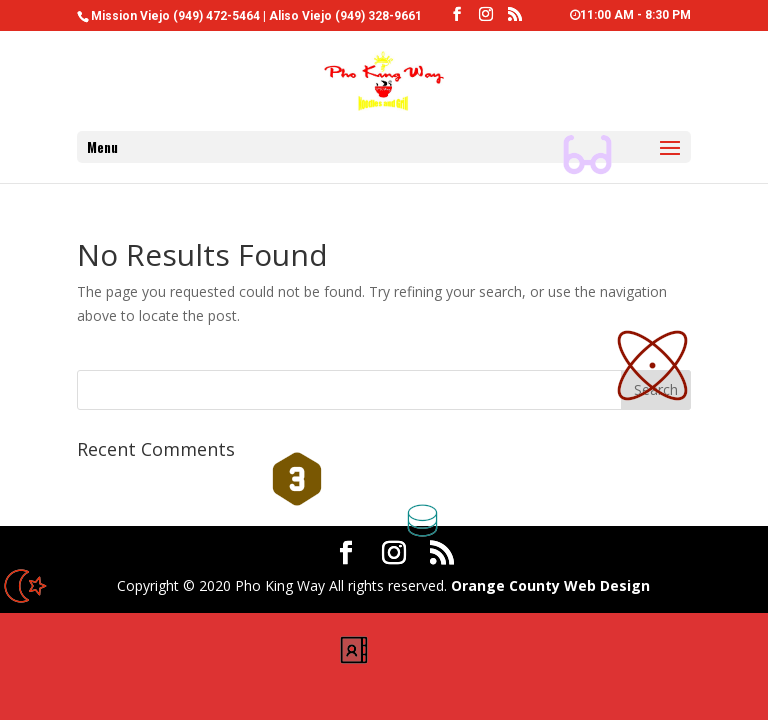  I want to click on access database or data storage, so click(422, 520).